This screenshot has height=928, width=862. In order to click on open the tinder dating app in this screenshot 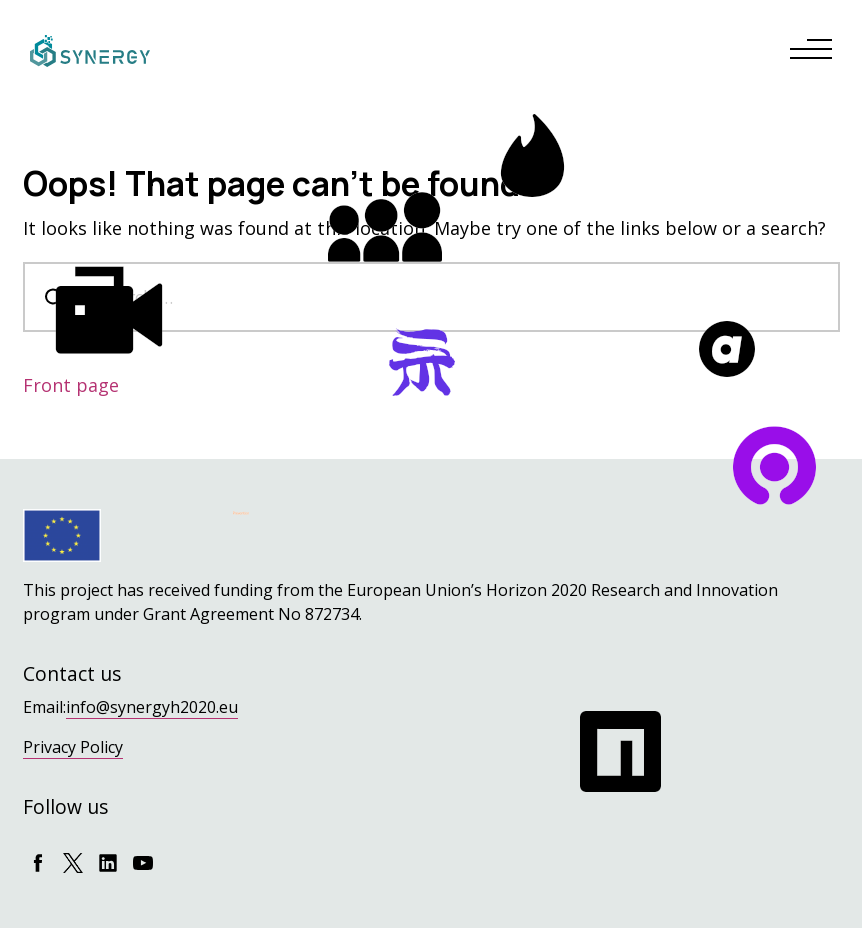, I will do `click(532, 155)`.